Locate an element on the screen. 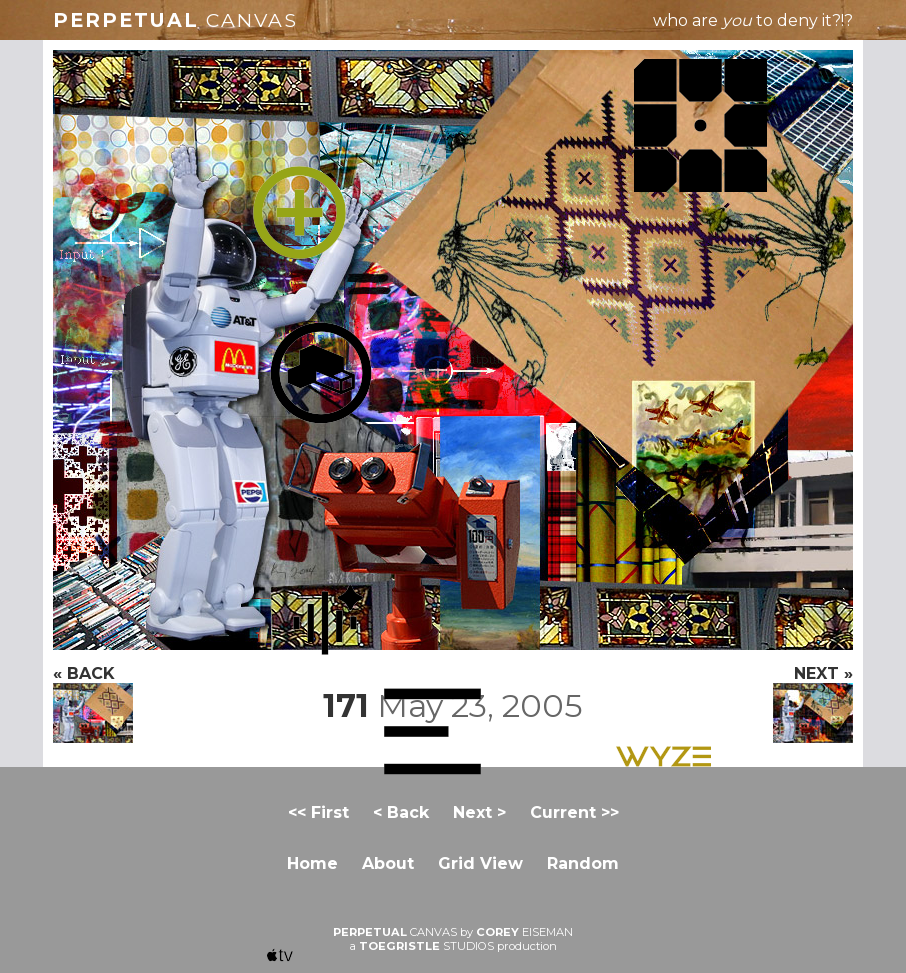  wpengine brand logo is located at coordinates (700, 125).